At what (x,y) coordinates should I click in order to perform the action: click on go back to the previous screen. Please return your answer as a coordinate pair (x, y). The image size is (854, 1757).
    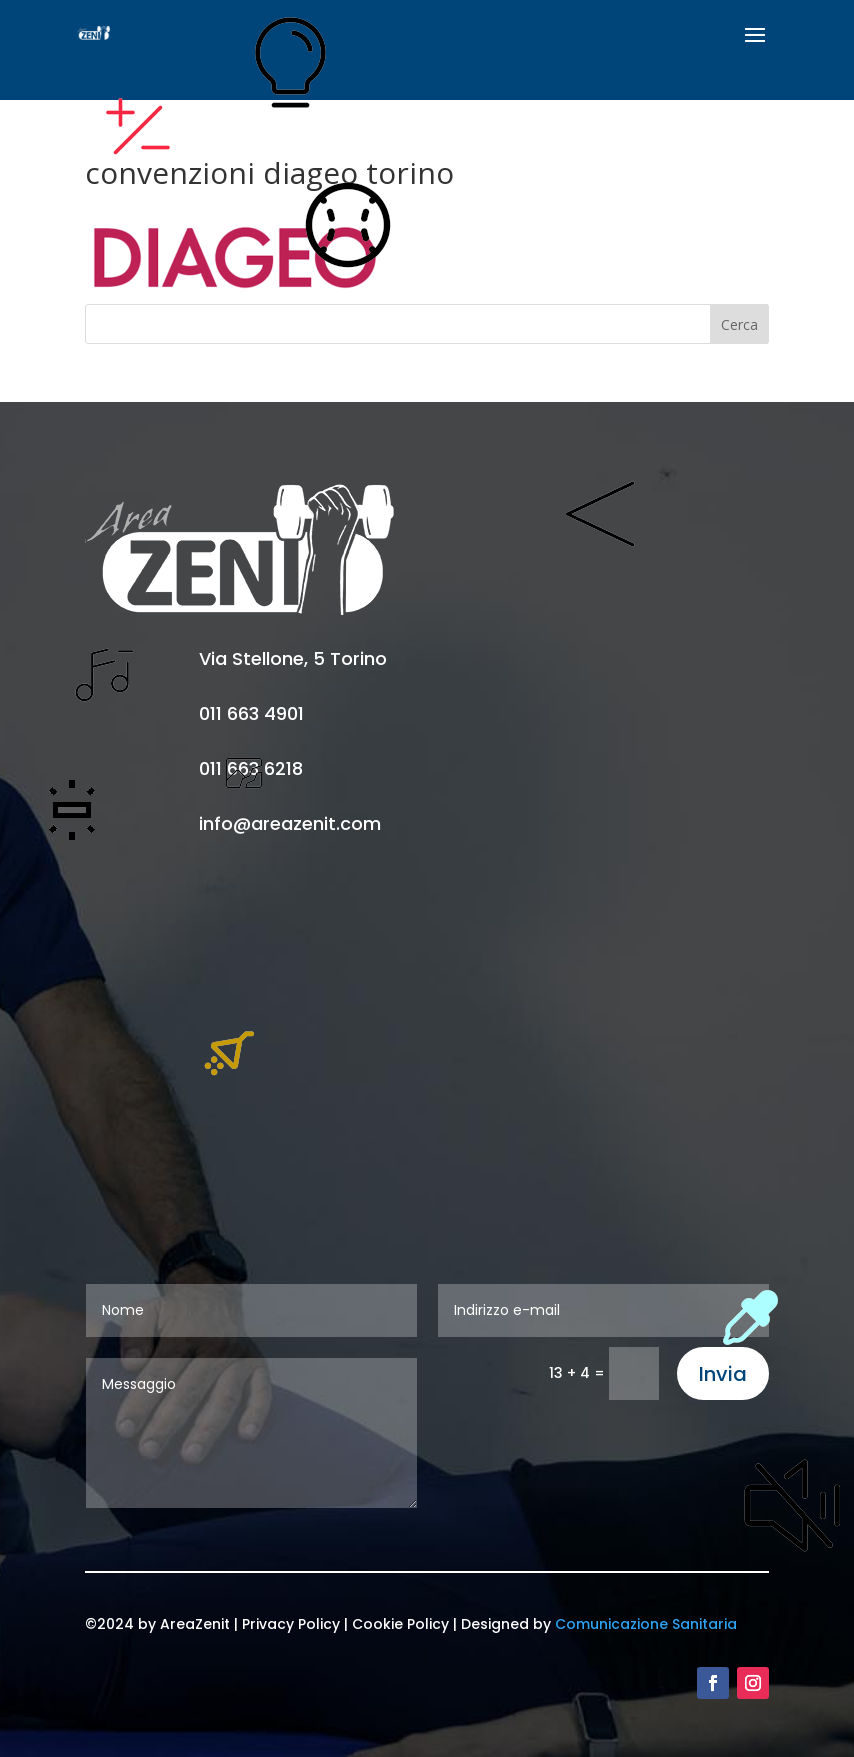
    Looking at the image, I should click on (602, 514).